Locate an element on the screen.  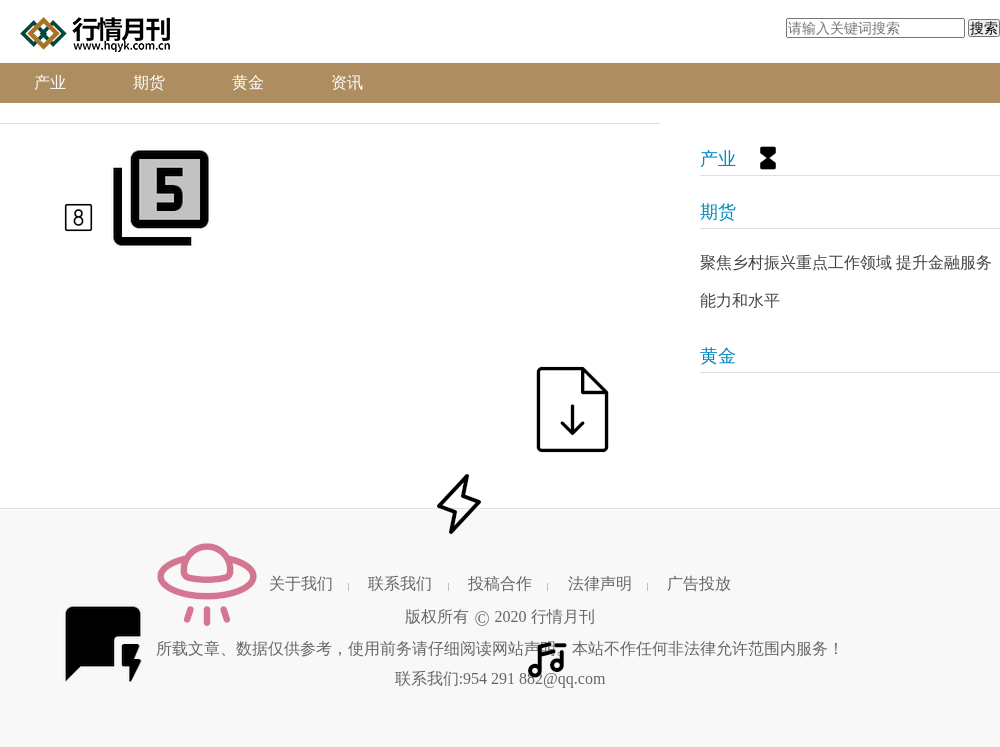
access sci-fi or space-themed content is located at coordinates (207, 583).